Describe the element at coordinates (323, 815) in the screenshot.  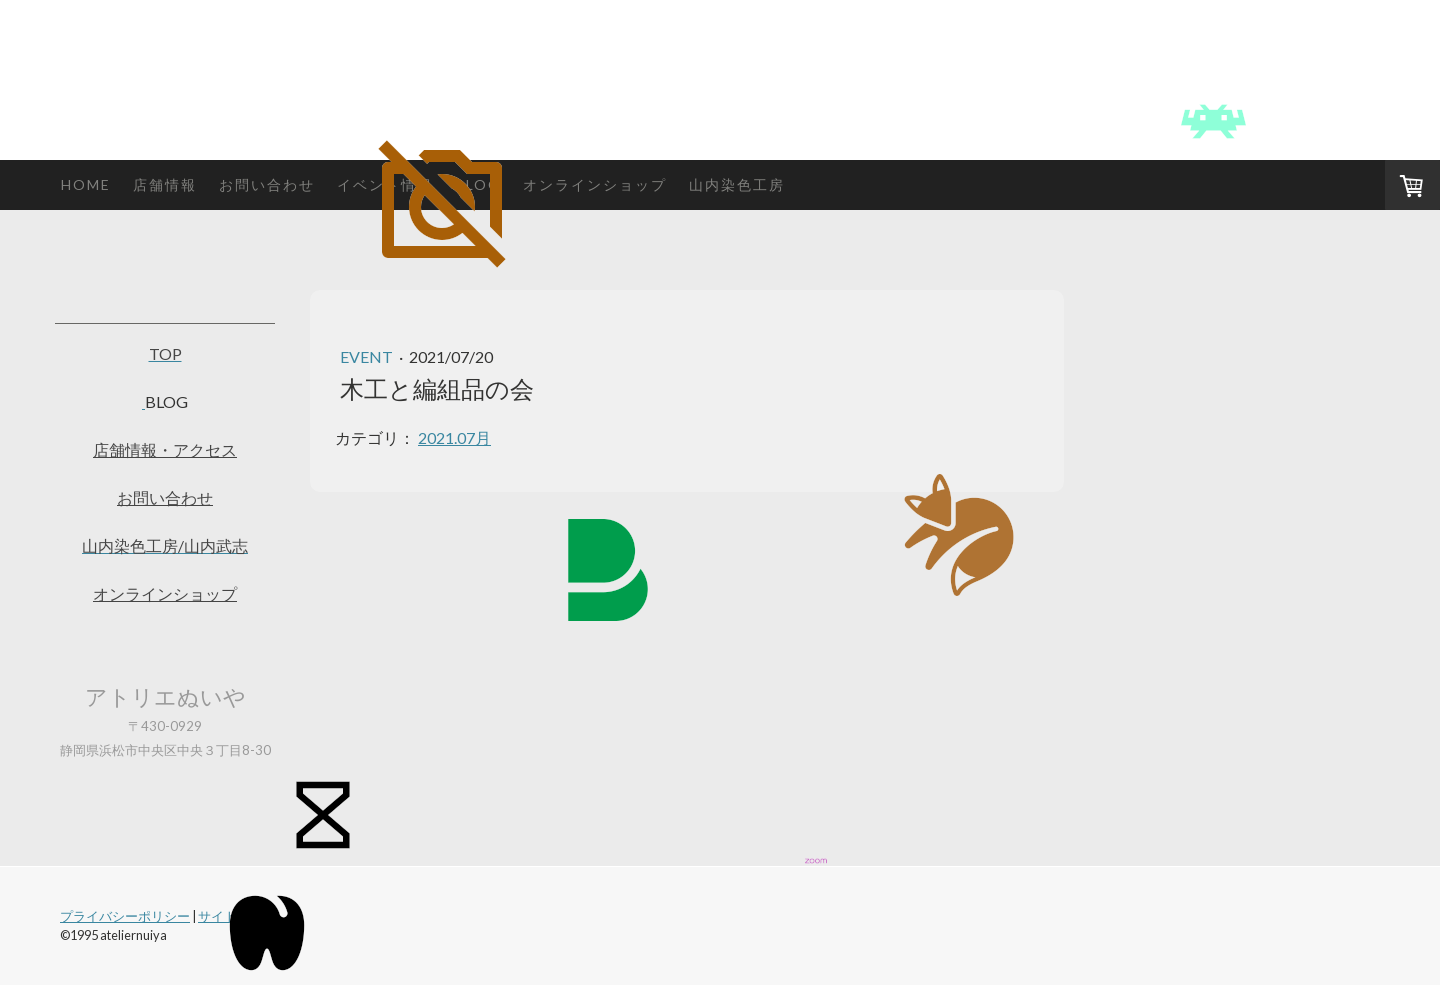
I see `indicates a process is in progress or loading` at that location.